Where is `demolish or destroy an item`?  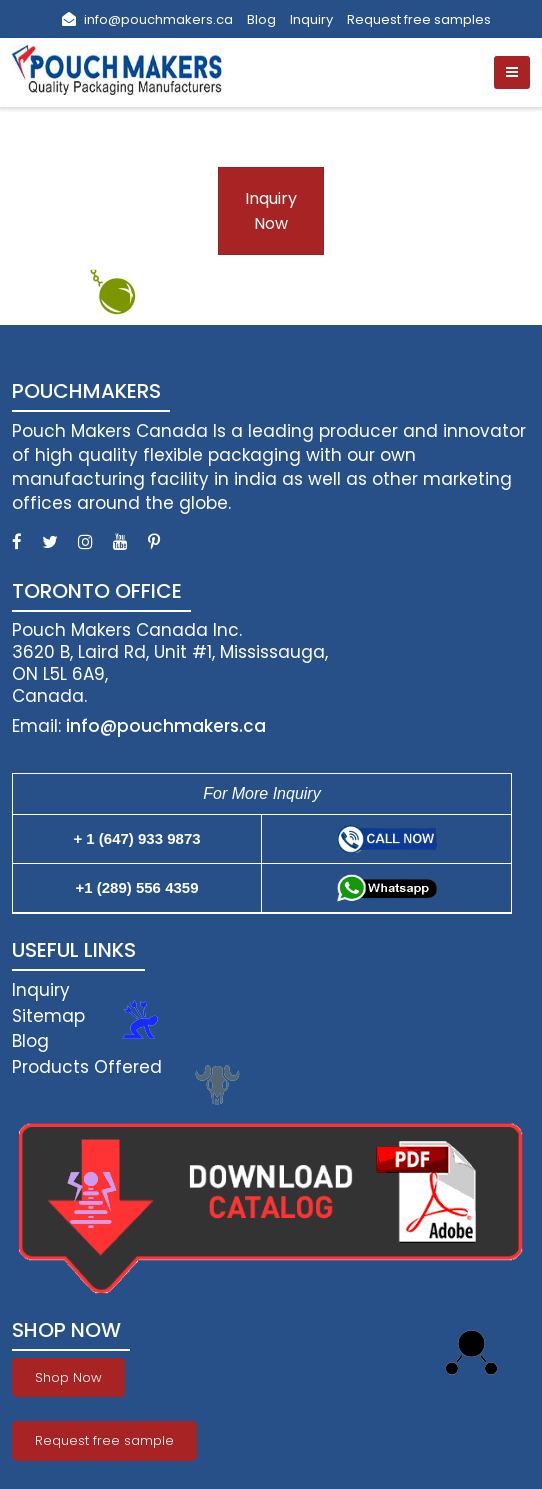
demolish or destroy an item is located at coordinates (113, 292).